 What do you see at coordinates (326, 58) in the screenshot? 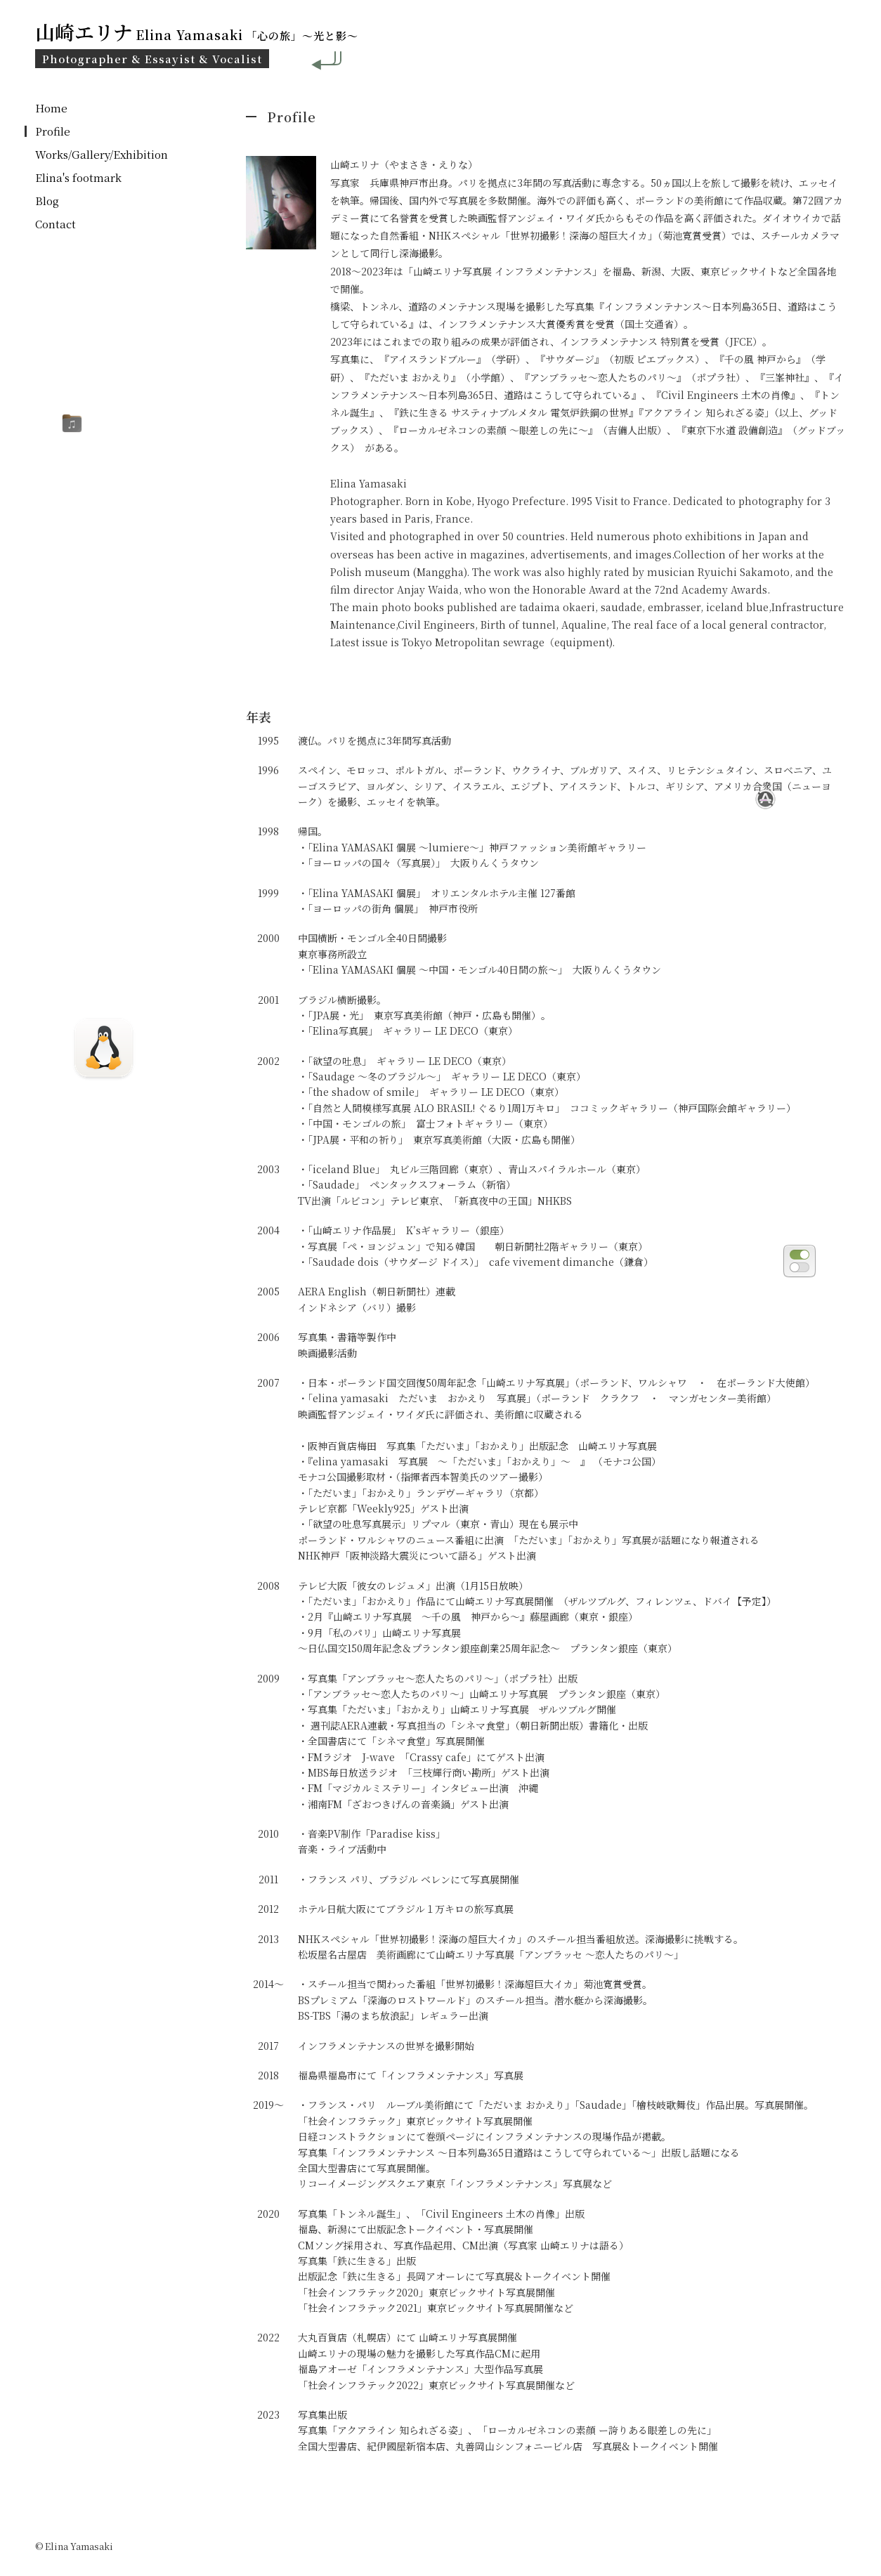
I see `reply to all recipients of an email` at bounding box center [326, 58].